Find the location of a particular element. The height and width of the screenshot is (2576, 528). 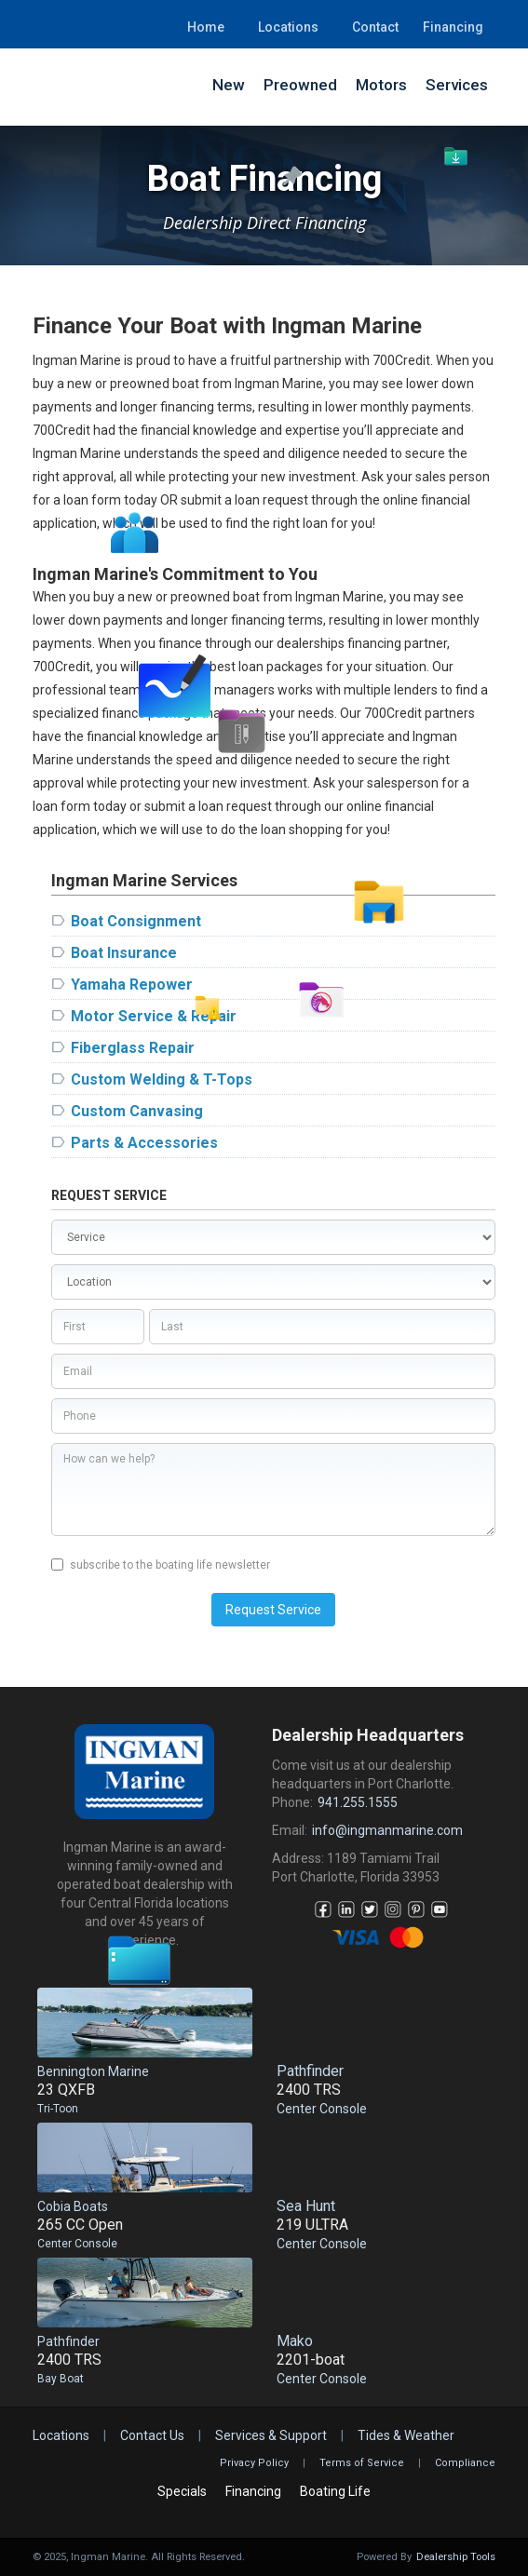

pin an item to keep it visible is located at coordinates (292, 175).